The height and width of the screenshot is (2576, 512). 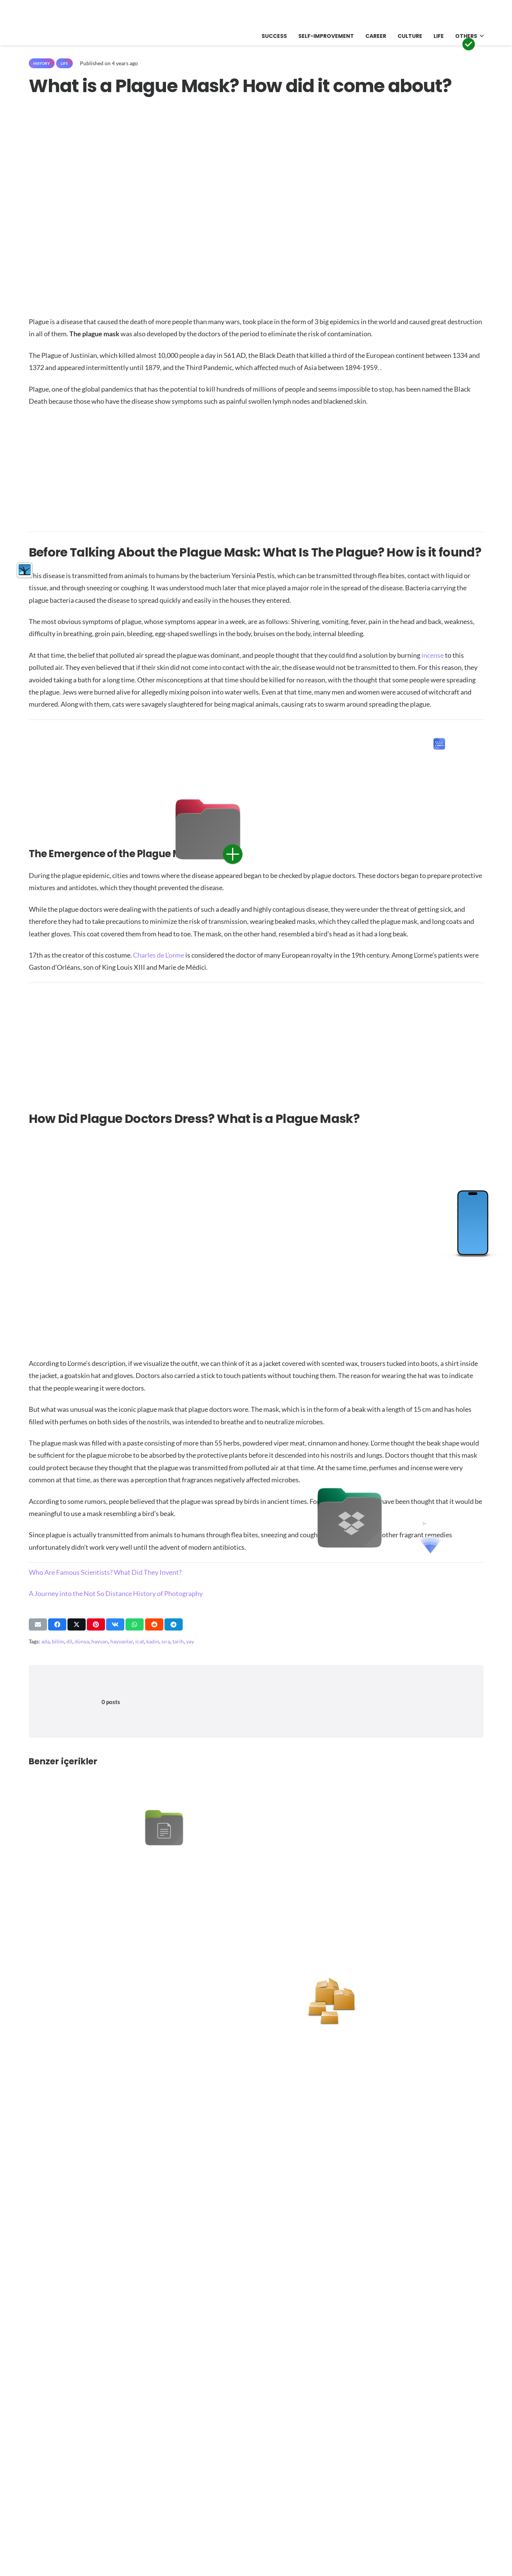 What do you see at coordinates (425, 1524) in the screenshot?
I see `go to the first item in a list or sequence` at bounding box center [425, 1524].